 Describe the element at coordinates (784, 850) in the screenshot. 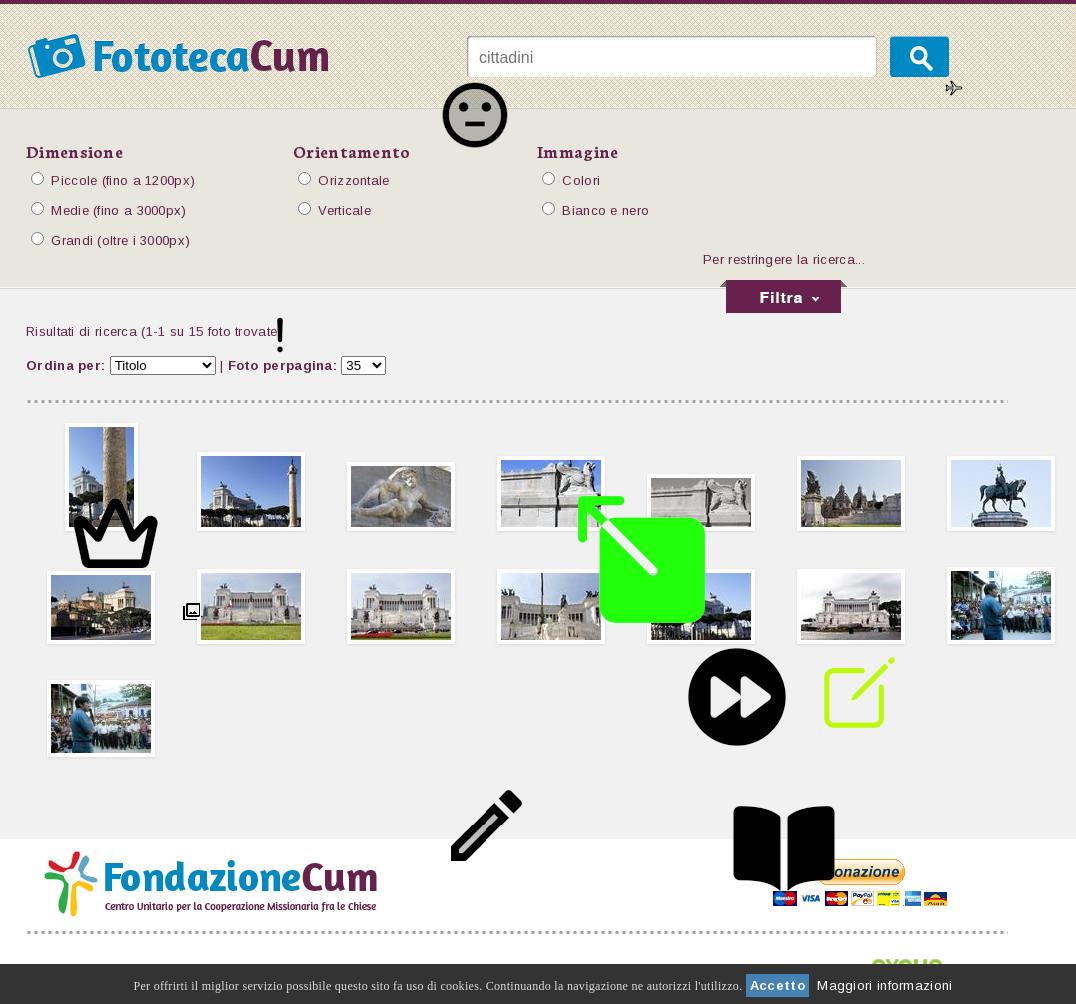

I see `open reading or library section` at that location.